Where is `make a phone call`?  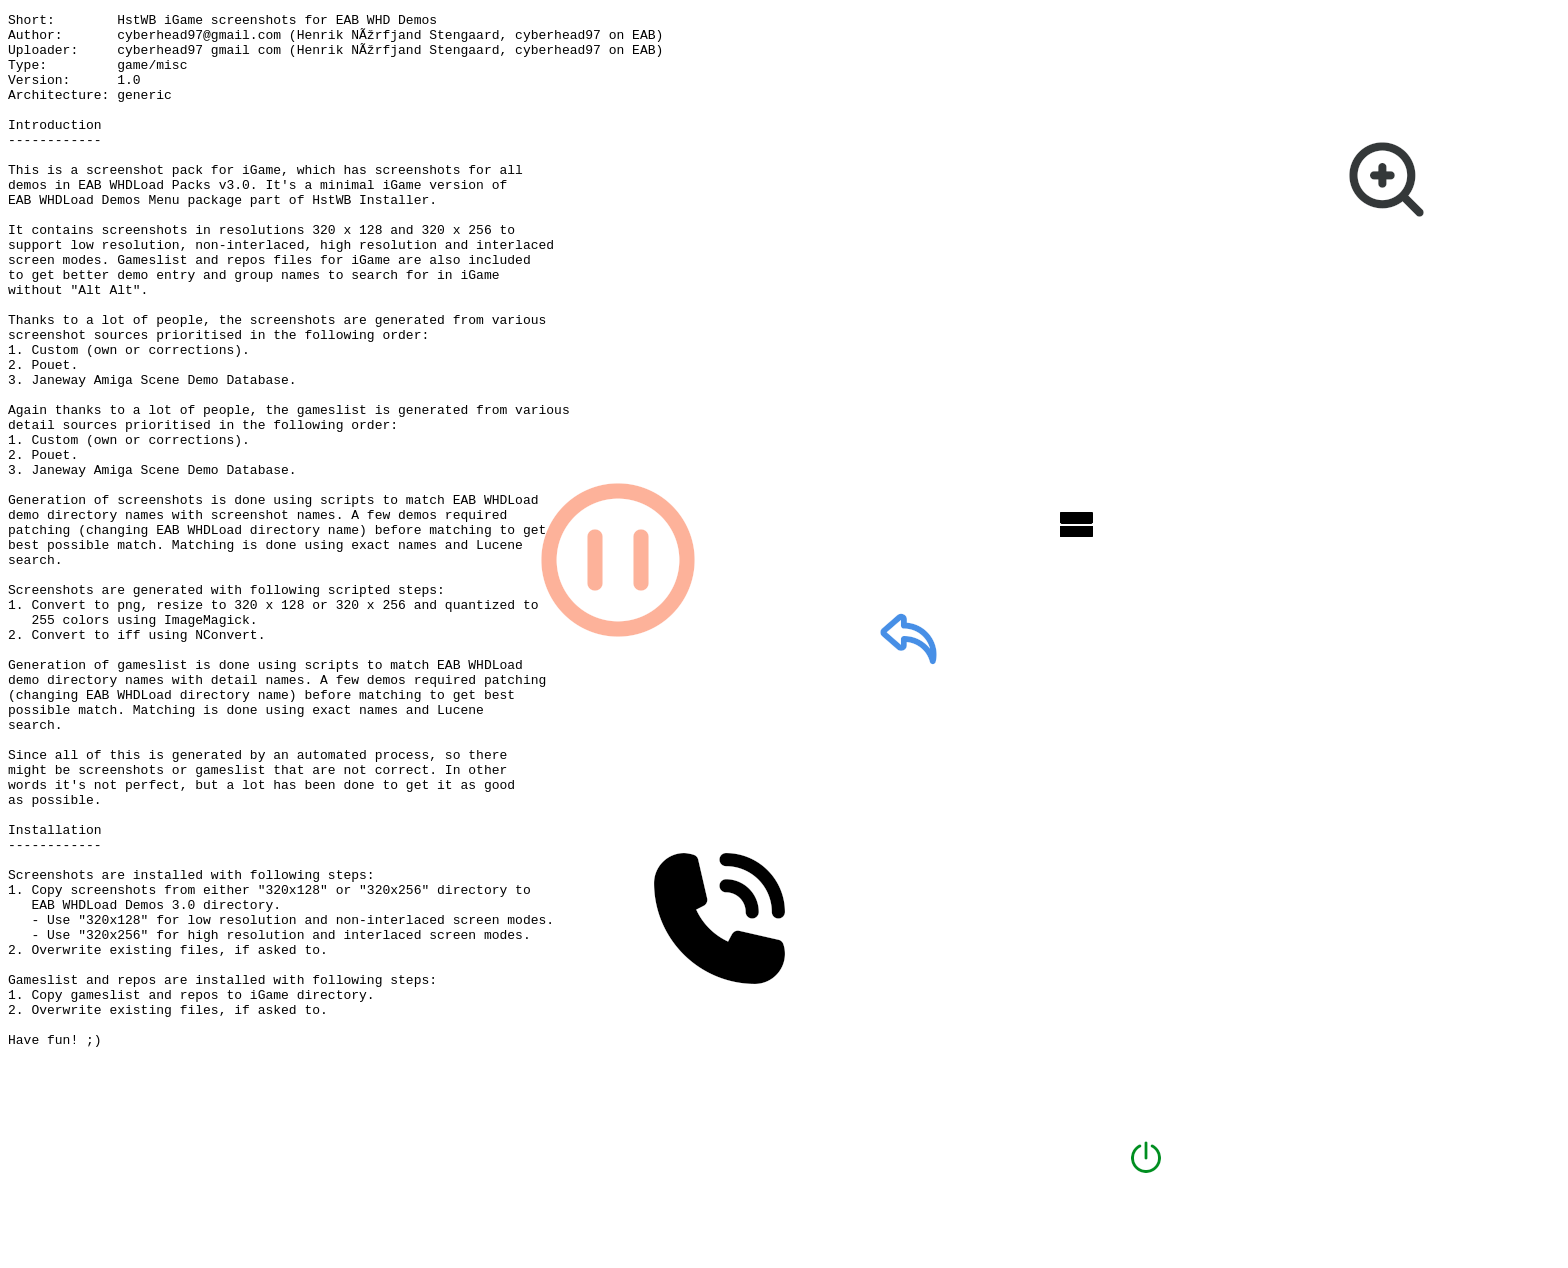
make a phone call is located at coordinates (719, 918).